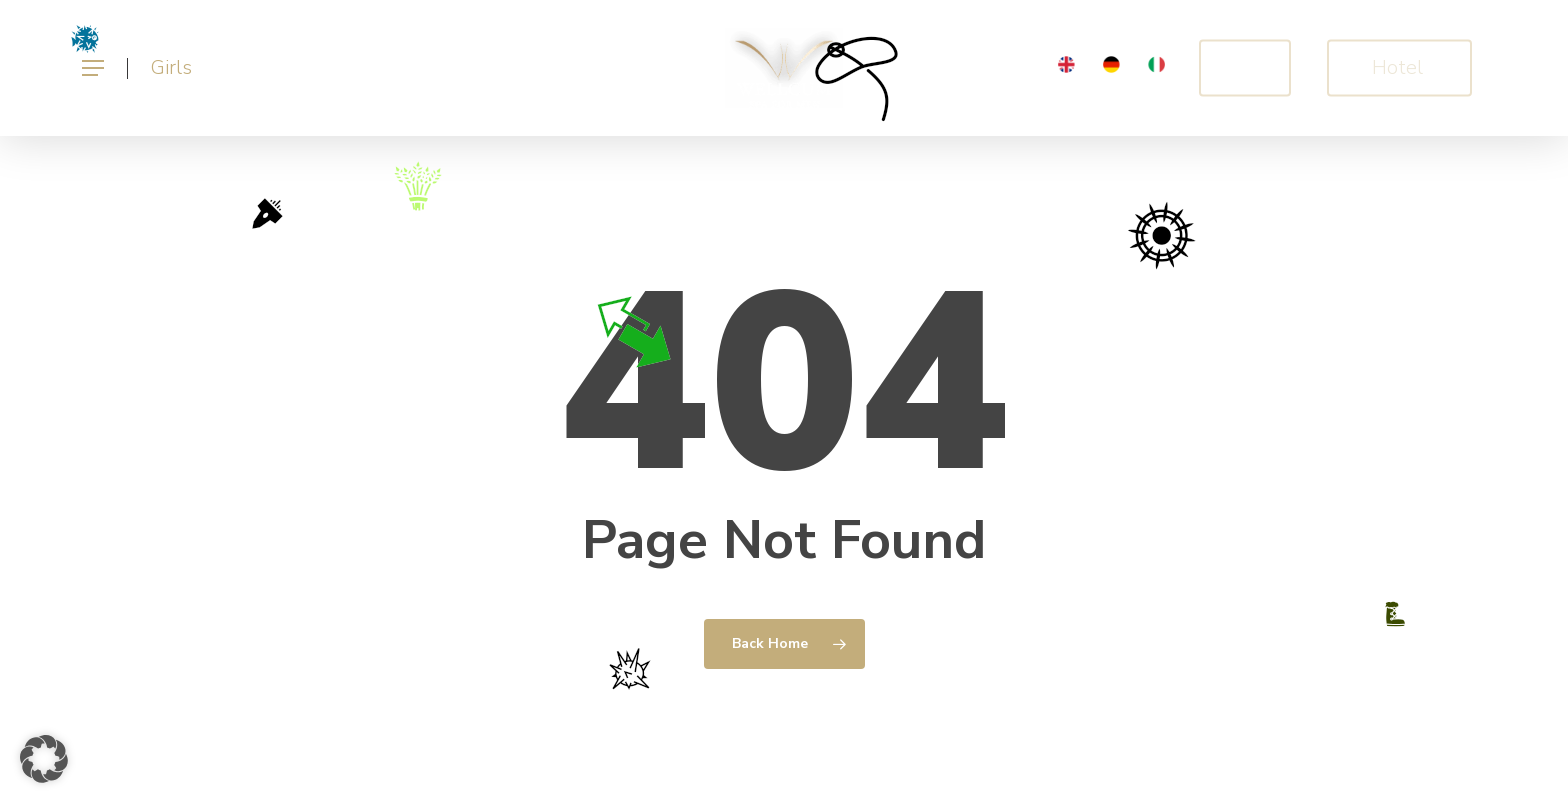 This screenshot has height=803, width=1568. I want to click on represents farming or agriculture in a game interface, so click(418, 186).